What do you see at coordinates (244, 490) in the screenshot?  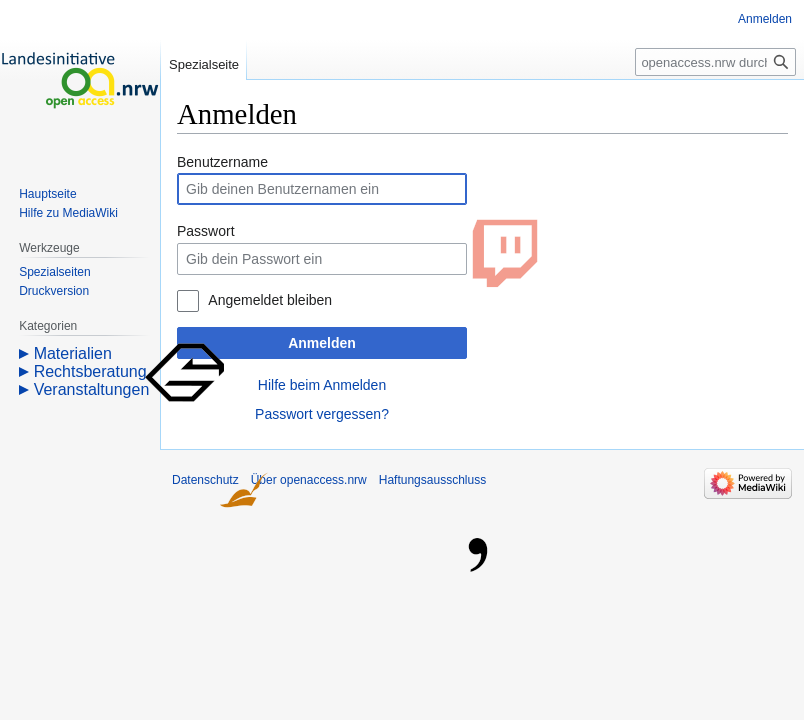 I see `pied piper brand logo` at bounding box center [244, 490].